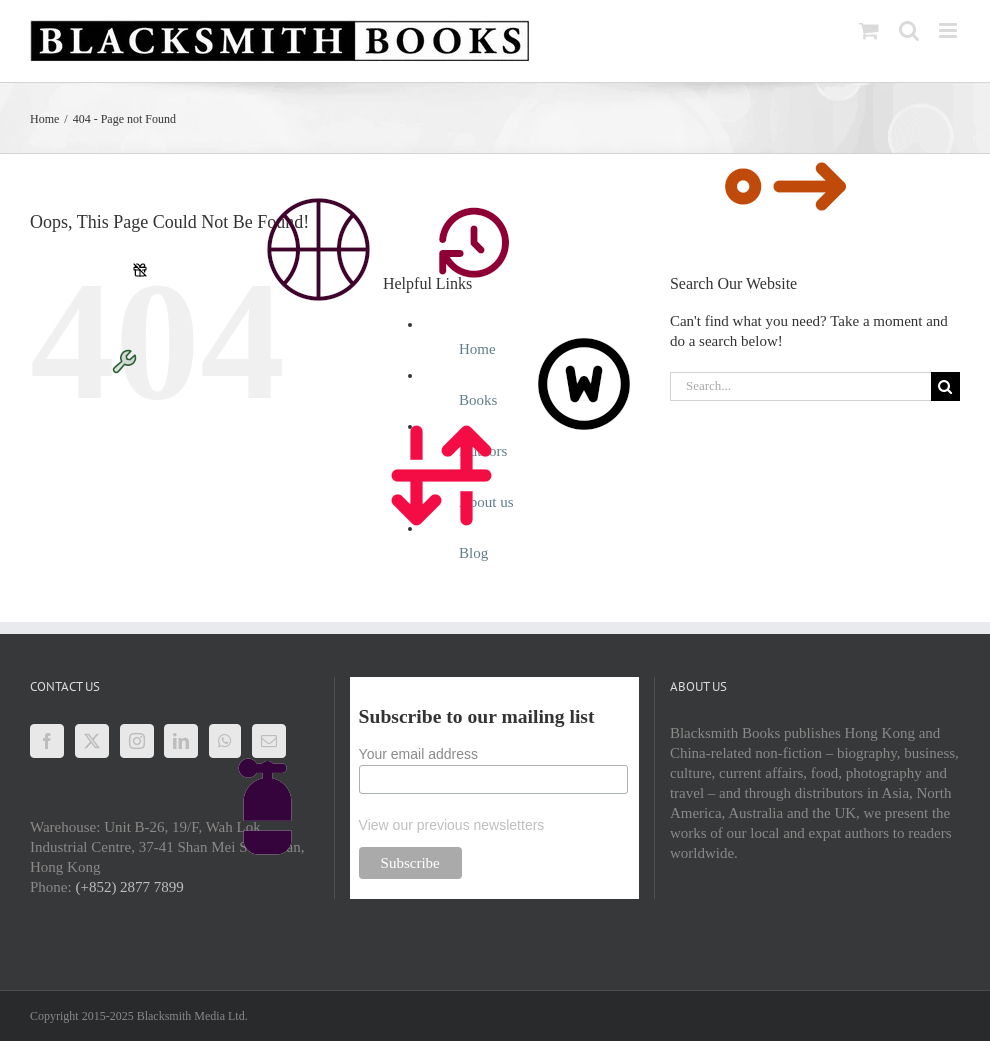 Image resolution: width=990 pixels, height=1056 pixels. I want to click on access sports or basketball-related content, so click(318, 249).